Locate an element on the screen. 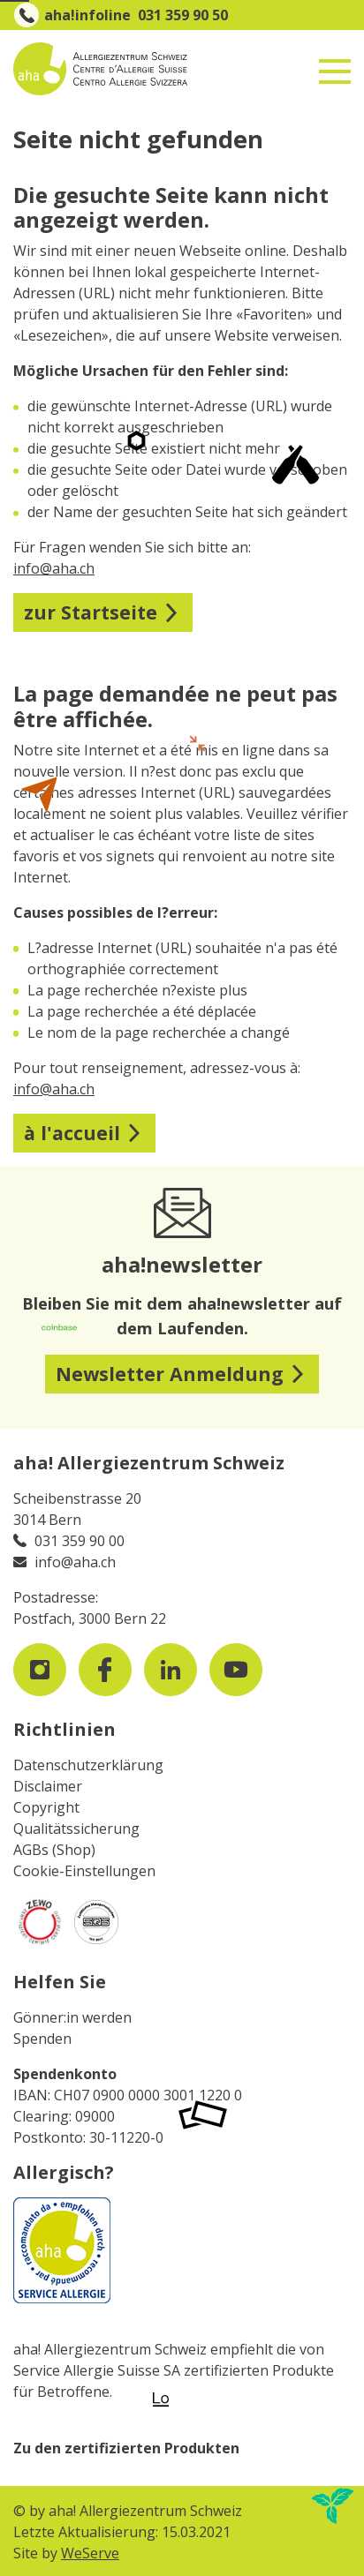 The image size is (364, 2576). open the Untappd app is located at coordinates (295, 464).